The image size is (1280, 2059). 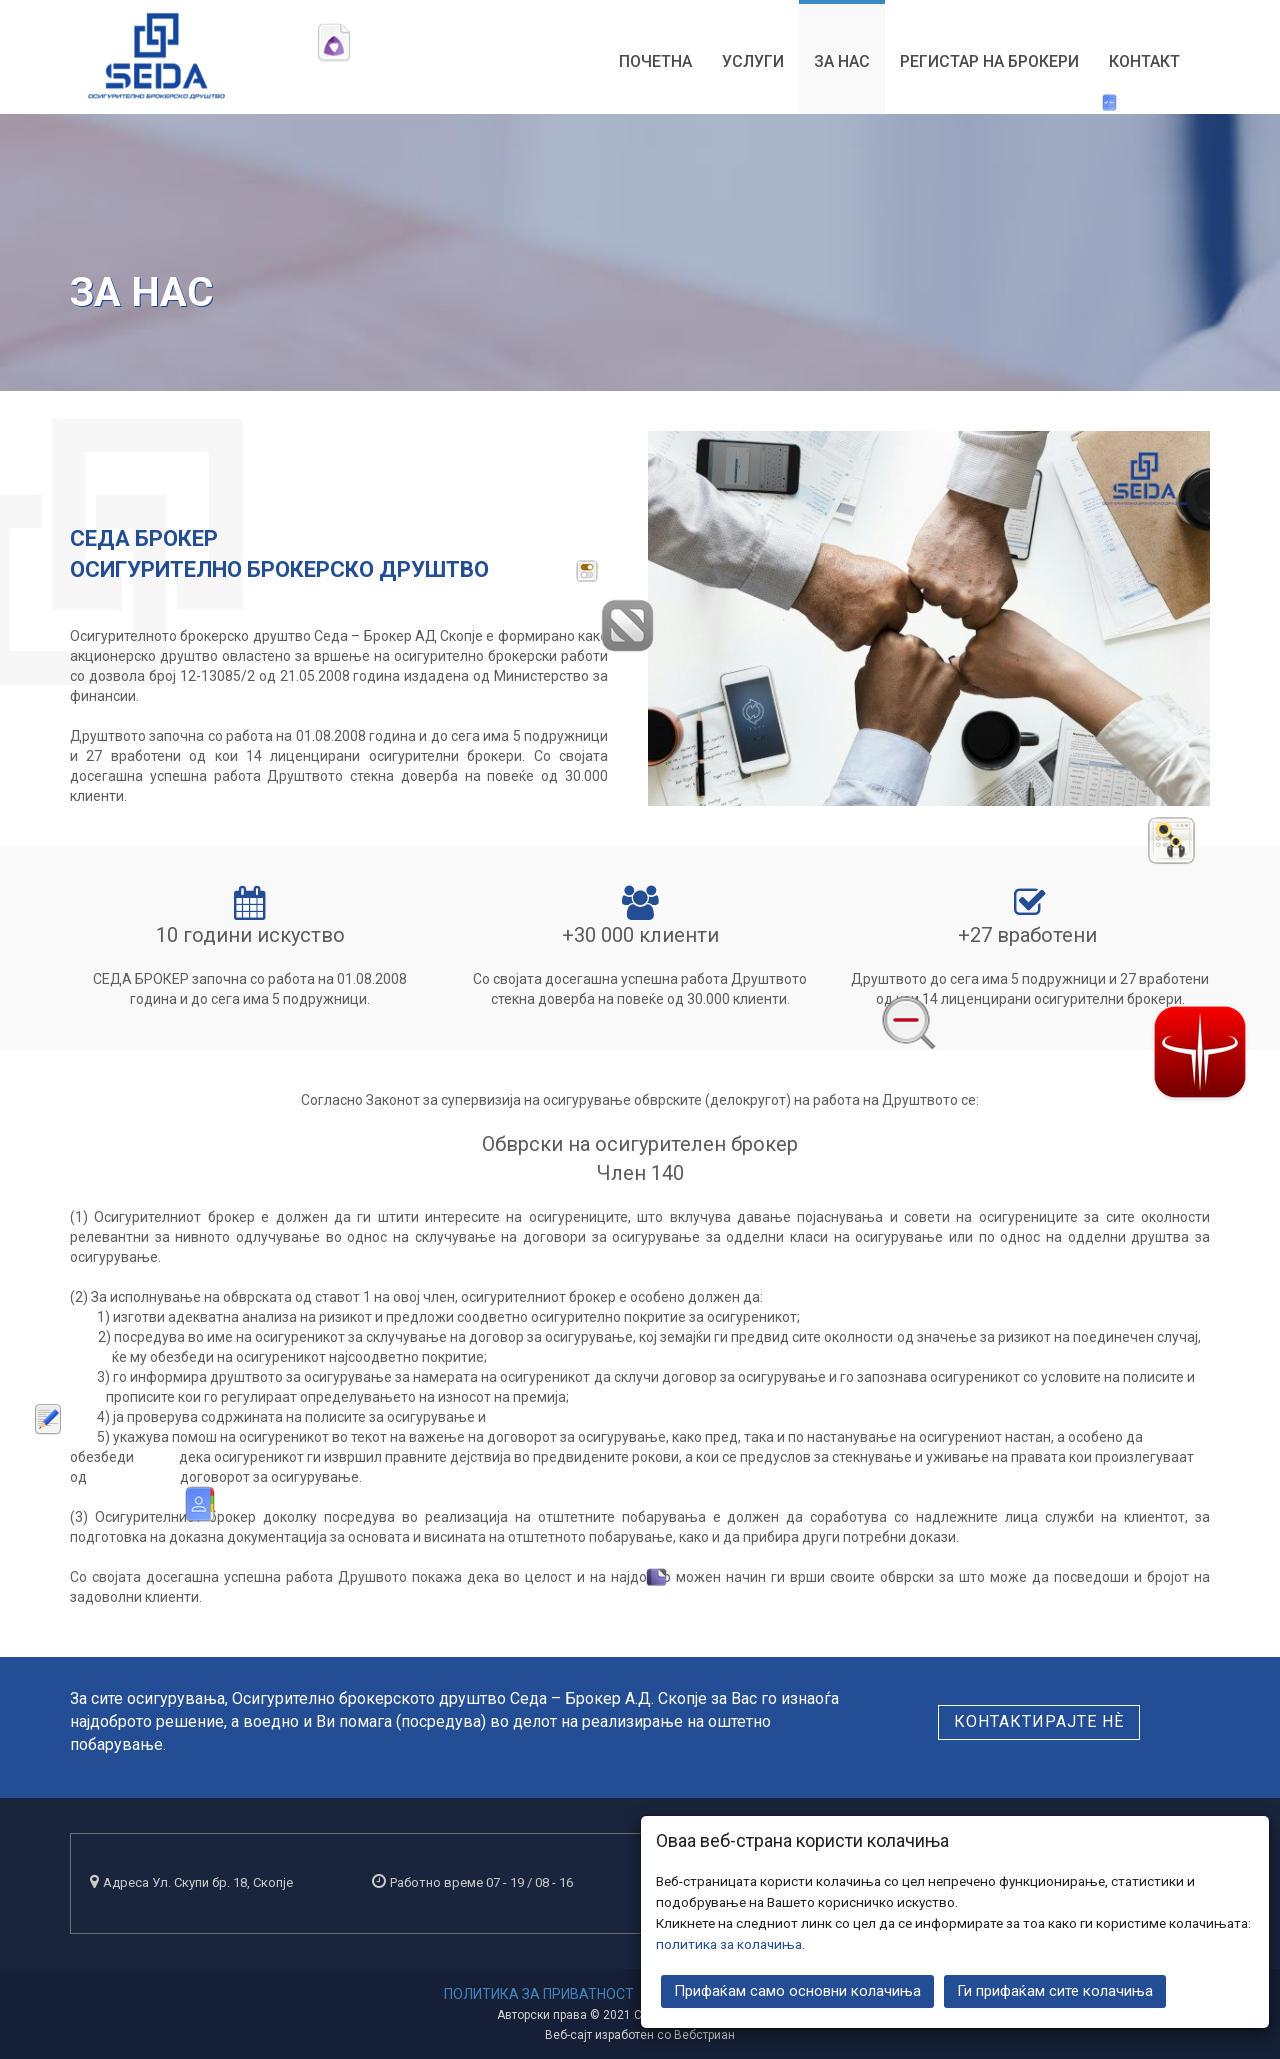 I want to click on open system tweaks or settings customization, so click(x=587, y=571).